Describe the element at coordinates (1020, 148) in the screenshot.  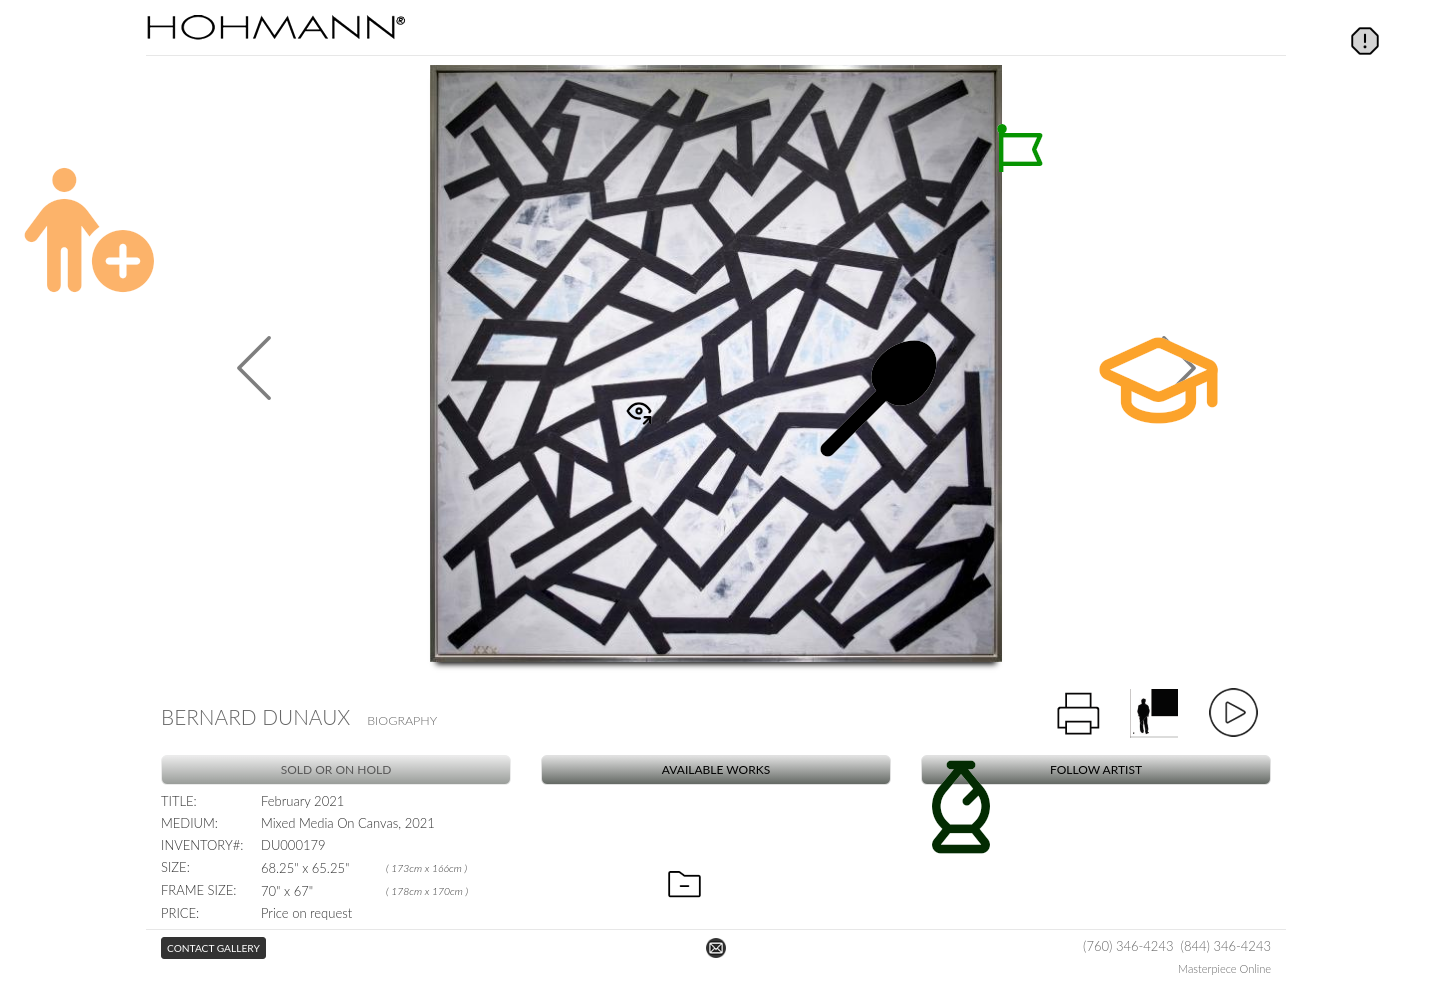
I see `flag or bookmark an item` at that location.